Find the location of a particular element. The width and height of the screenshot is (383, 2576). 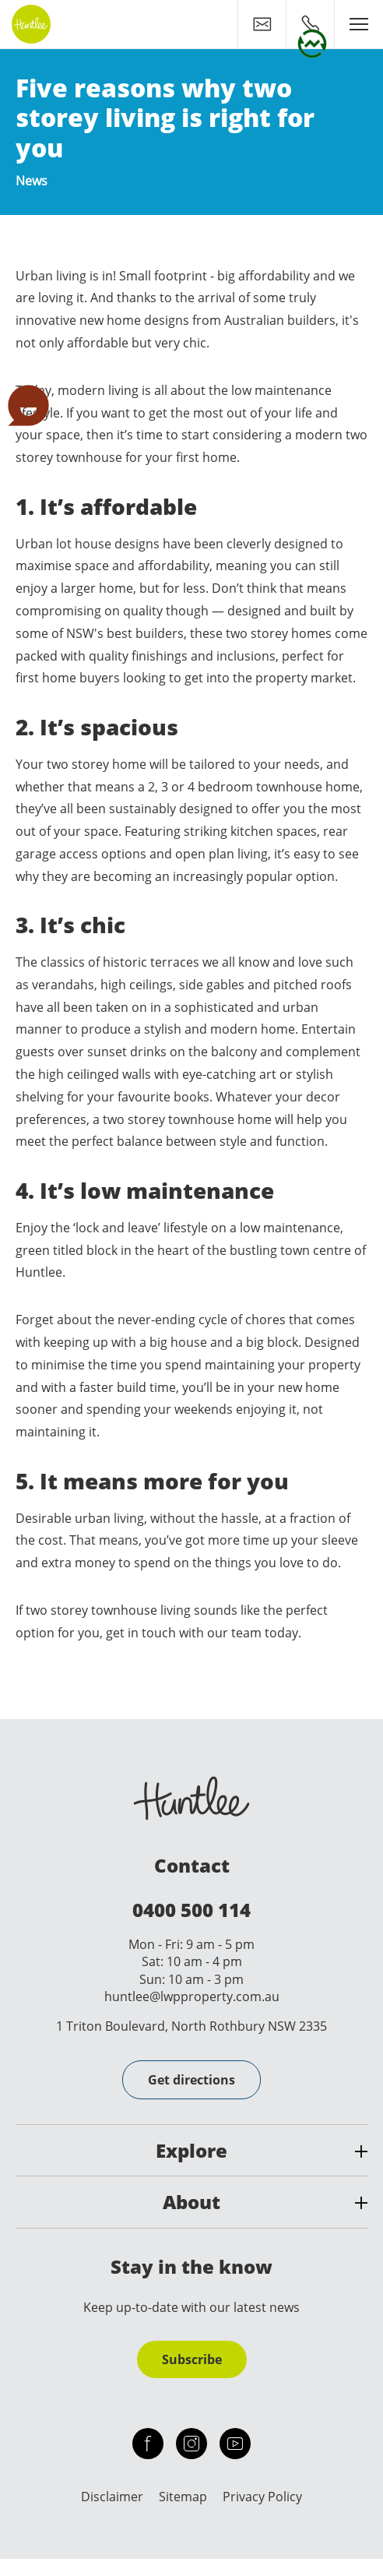

open chat with friendly support is located at coordinates (28, 405).